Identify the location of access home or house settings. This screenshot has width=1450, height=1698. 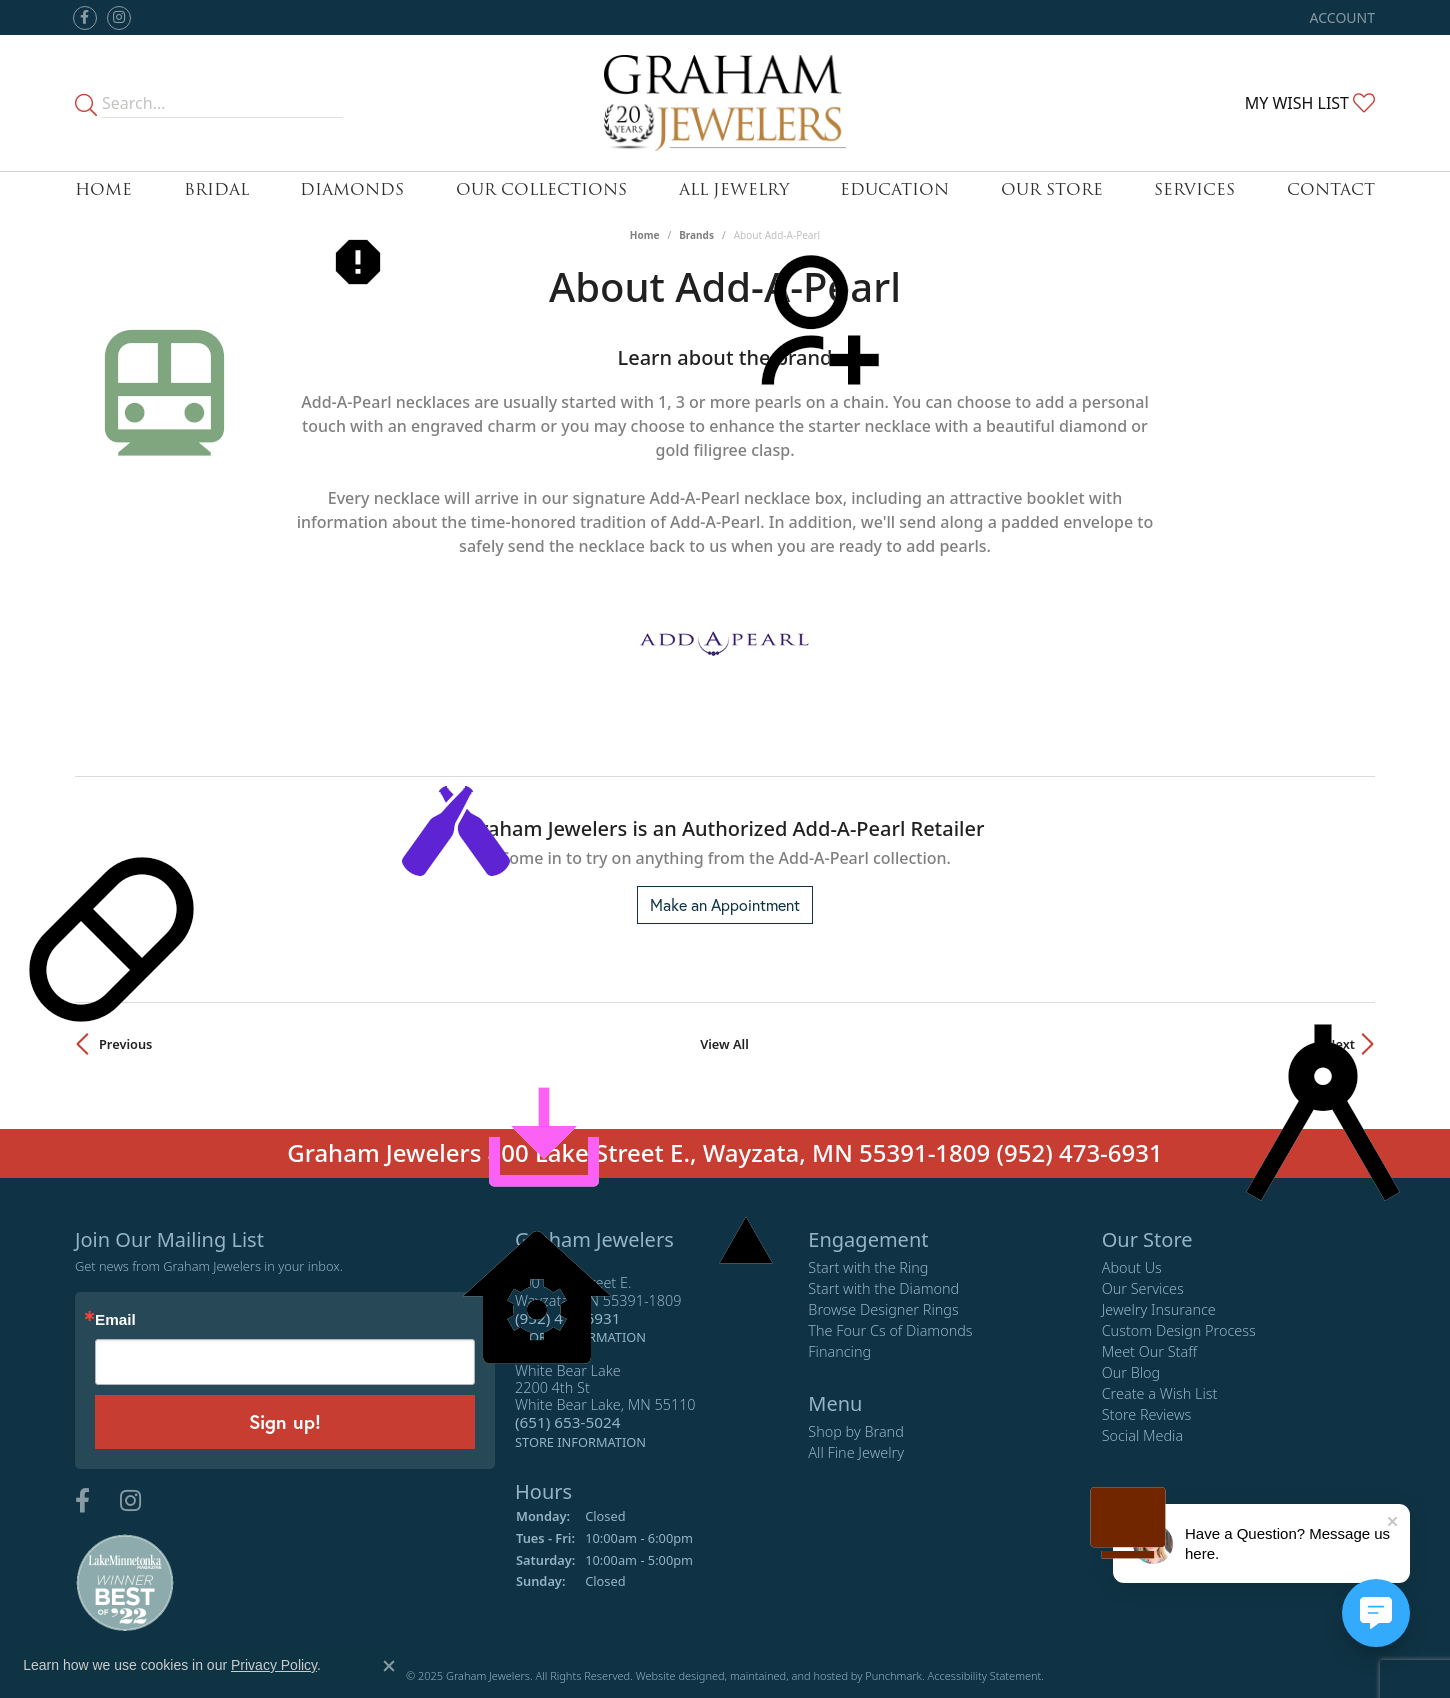
(537, 1303).